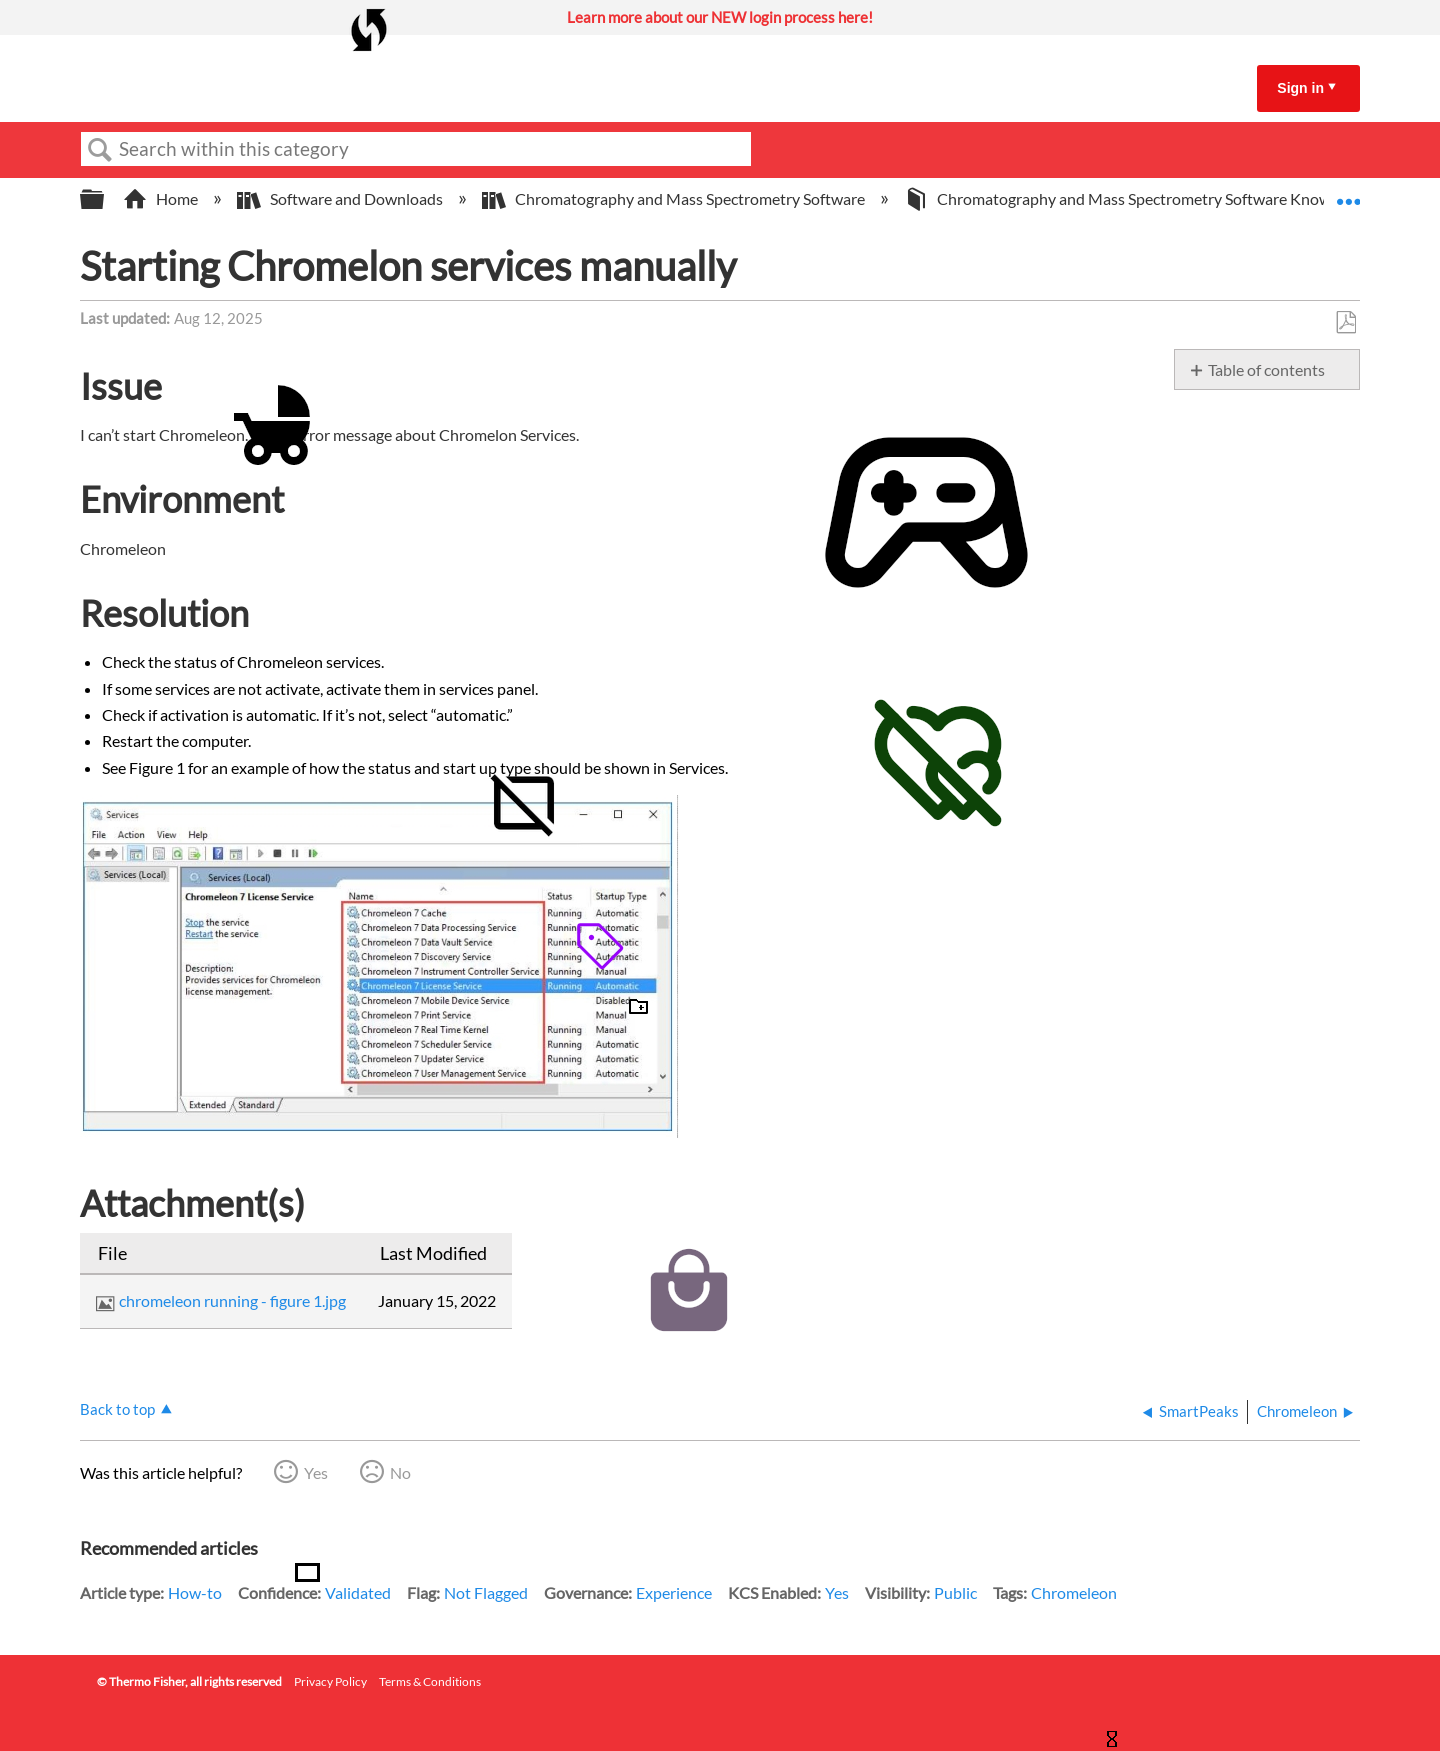  Describe the element at coordinates (926, 512) in the screenshot. I see `open games or gaming section` at that location.